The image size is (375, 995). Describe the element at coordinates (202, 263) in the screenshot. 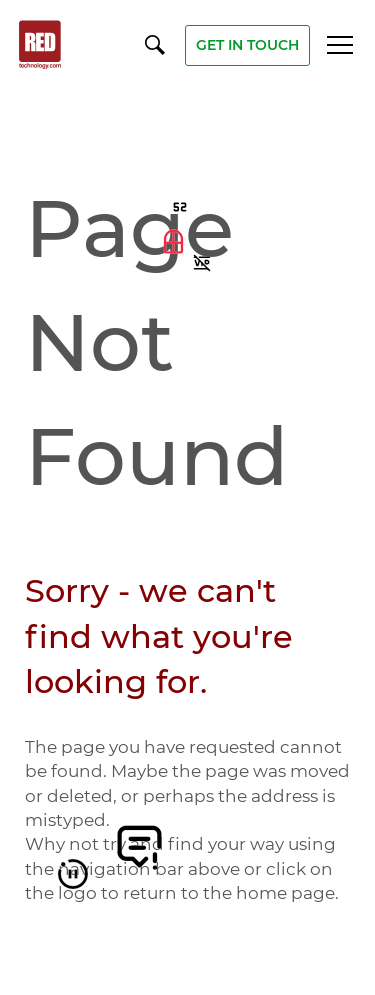

I see `vip status is currently inactive or disabled` at that location.